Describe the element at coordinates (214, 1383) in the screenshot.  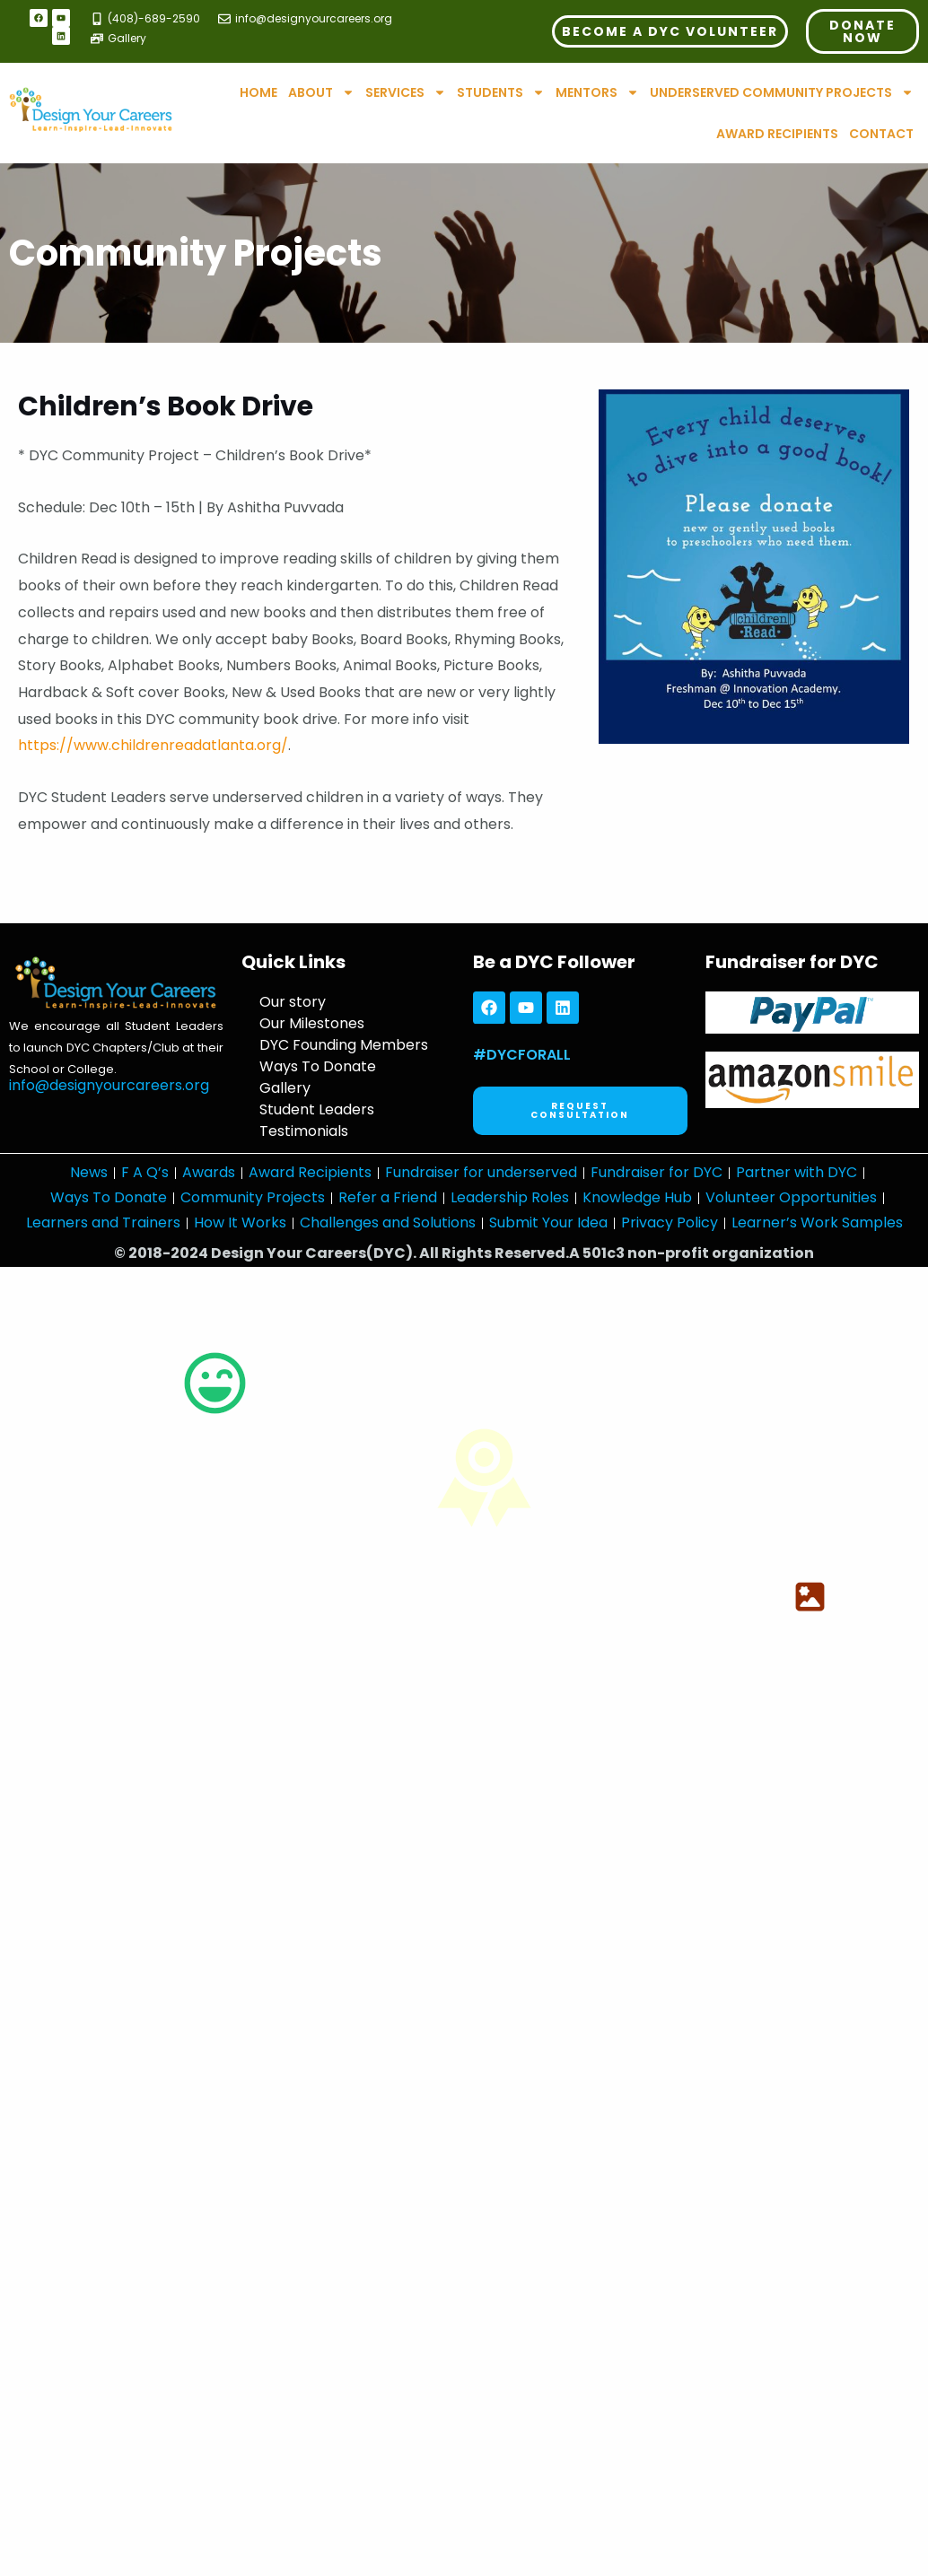
I see `add a playful or humorous reaction` at that location.